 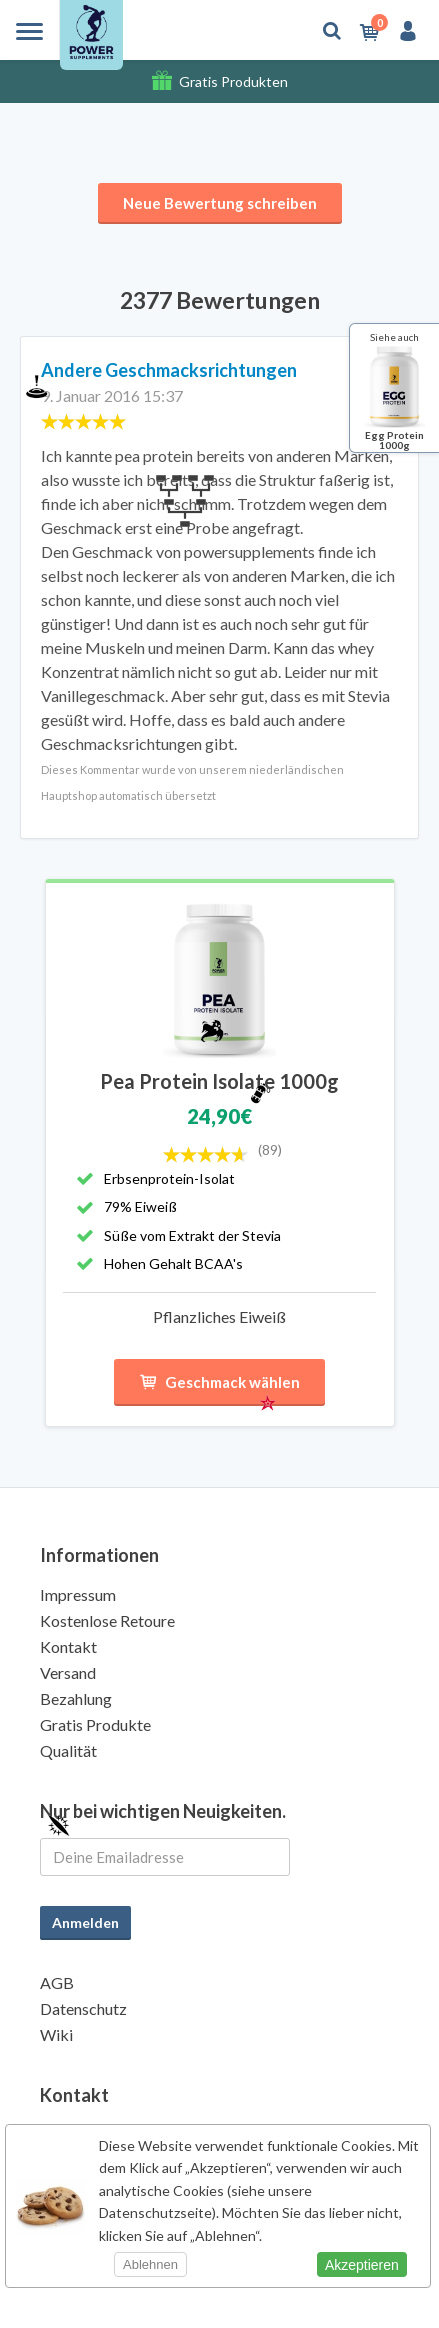 What do you see at coordinates (260, 1093) in the screenshot?
I see `select flash grenade weapon or equipment` at bounding box center [260, 1093].